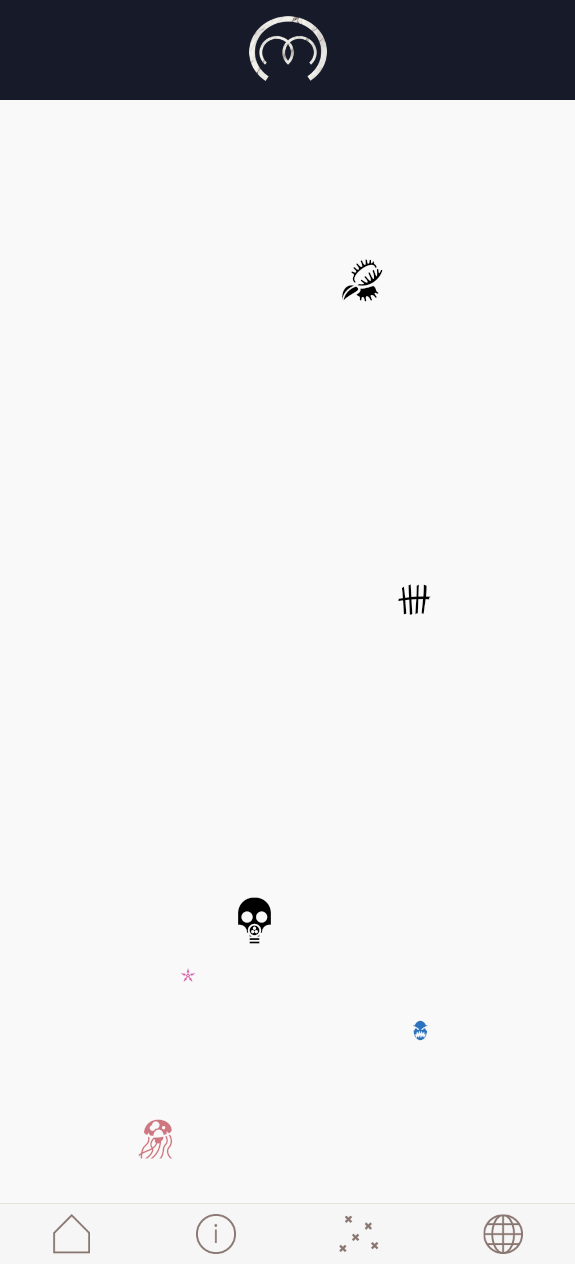  Describe the element at coordinates (188, 975) in the screenshot. I see `ninja or stealth game mode` at that location.